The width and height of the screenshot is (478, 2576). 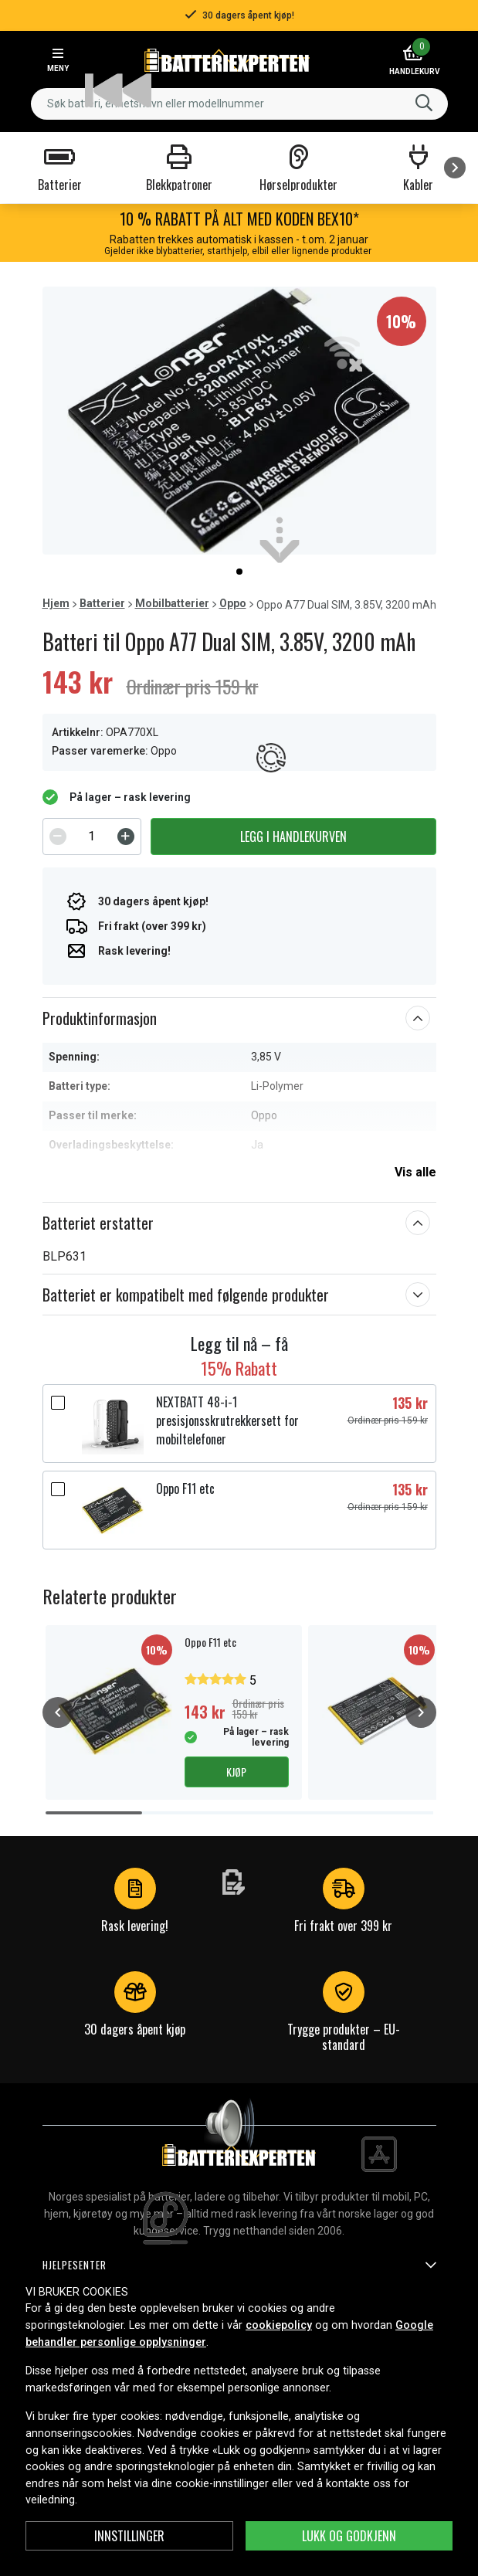 What do you see at coordinates (342, 351) in the screenshot?
I see `indicates no wireless network connection` at bounding box center [342, 351].